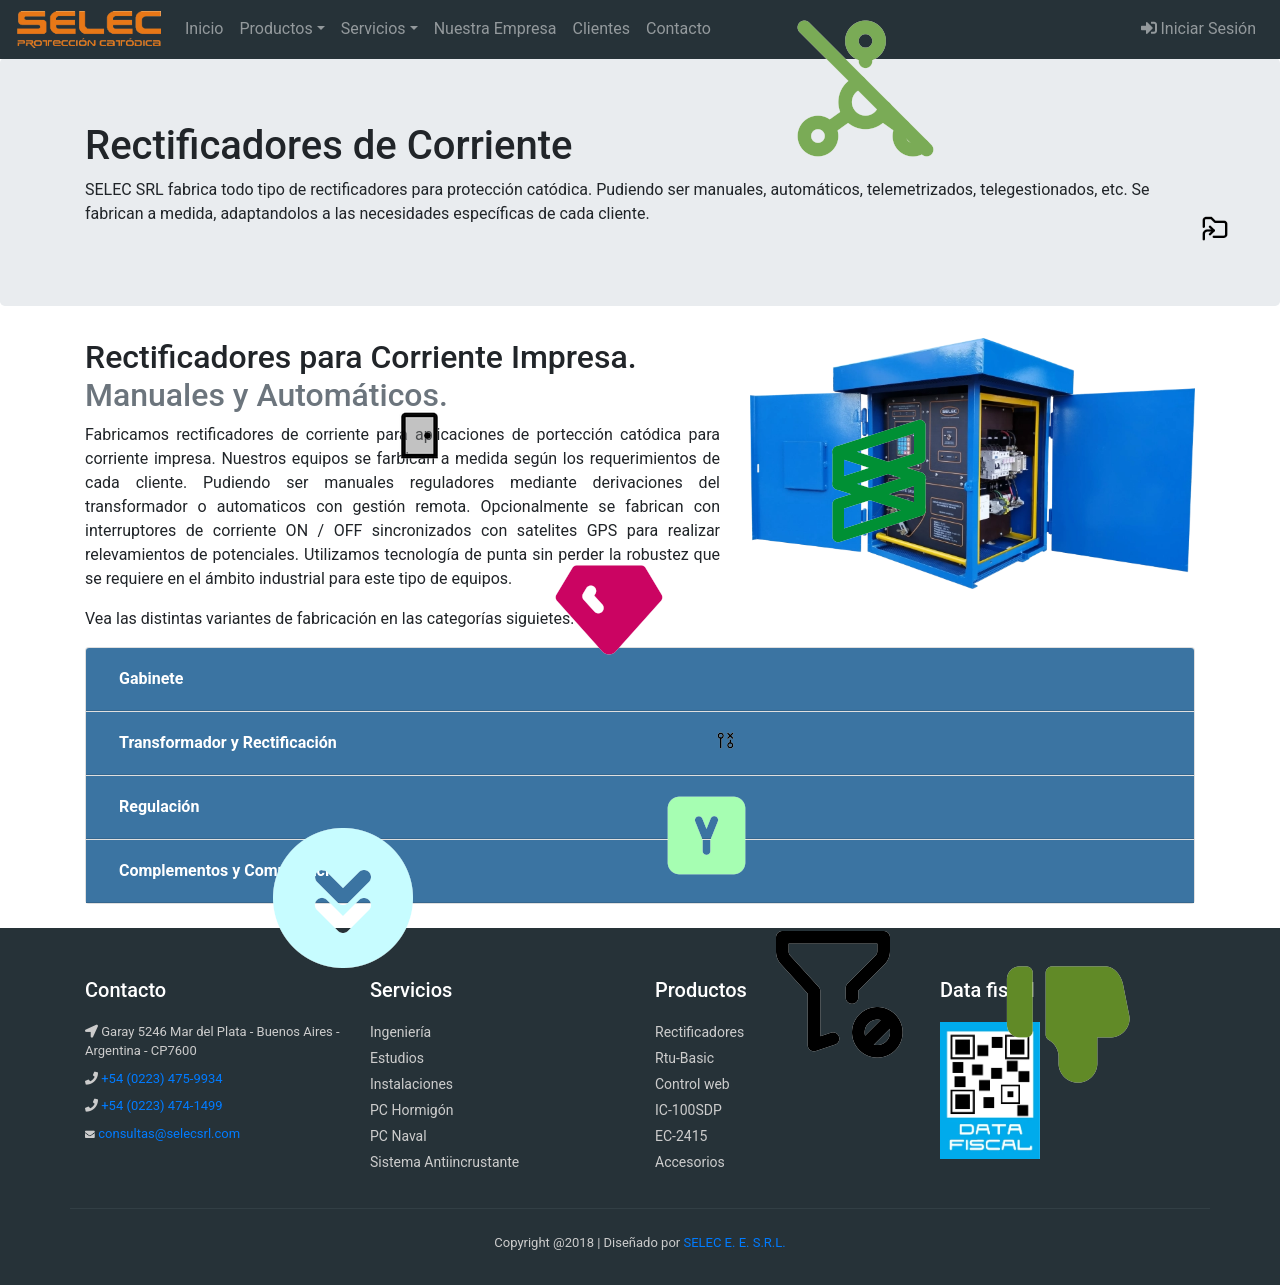  Describe the element at coordinates (706, 835) in the screenshot. I see `represents the letter Y in a grid or keyboard interface` at that location.